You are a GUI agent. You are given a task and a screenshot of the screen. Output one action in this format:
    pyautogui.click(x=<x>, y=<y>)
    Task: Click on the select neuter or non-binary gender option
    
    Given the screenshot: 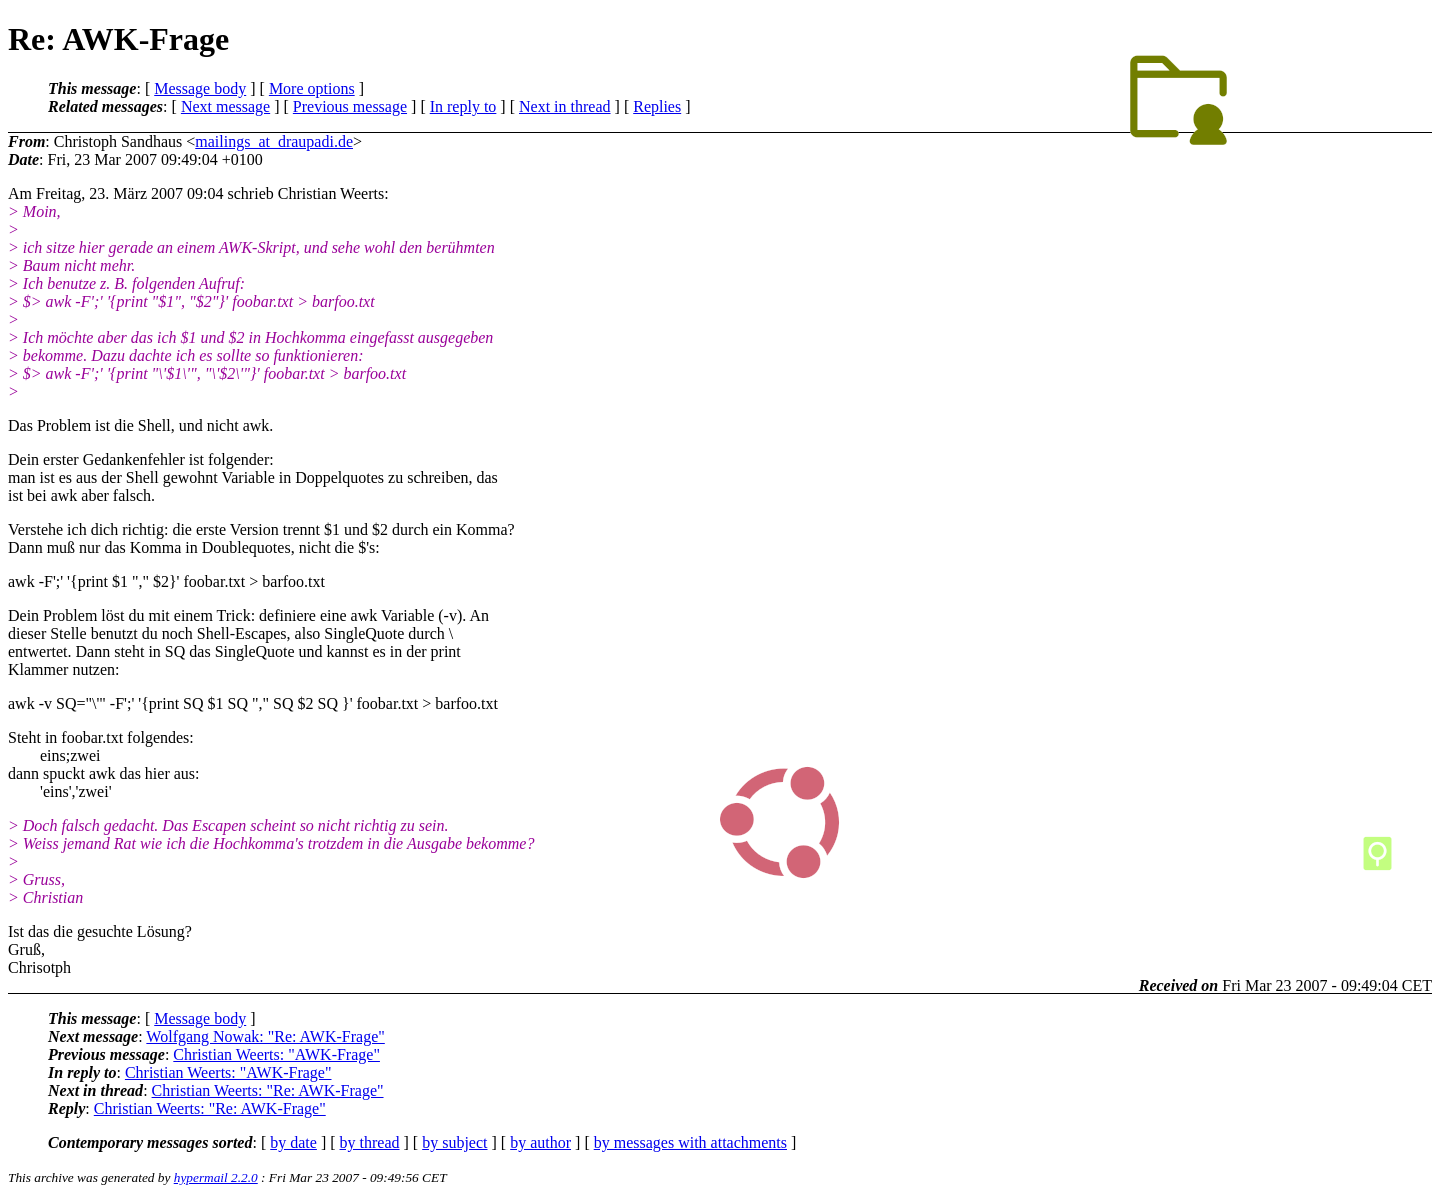 What is the action you would take?
    pyautogui.click(x=1377, y=853)
    